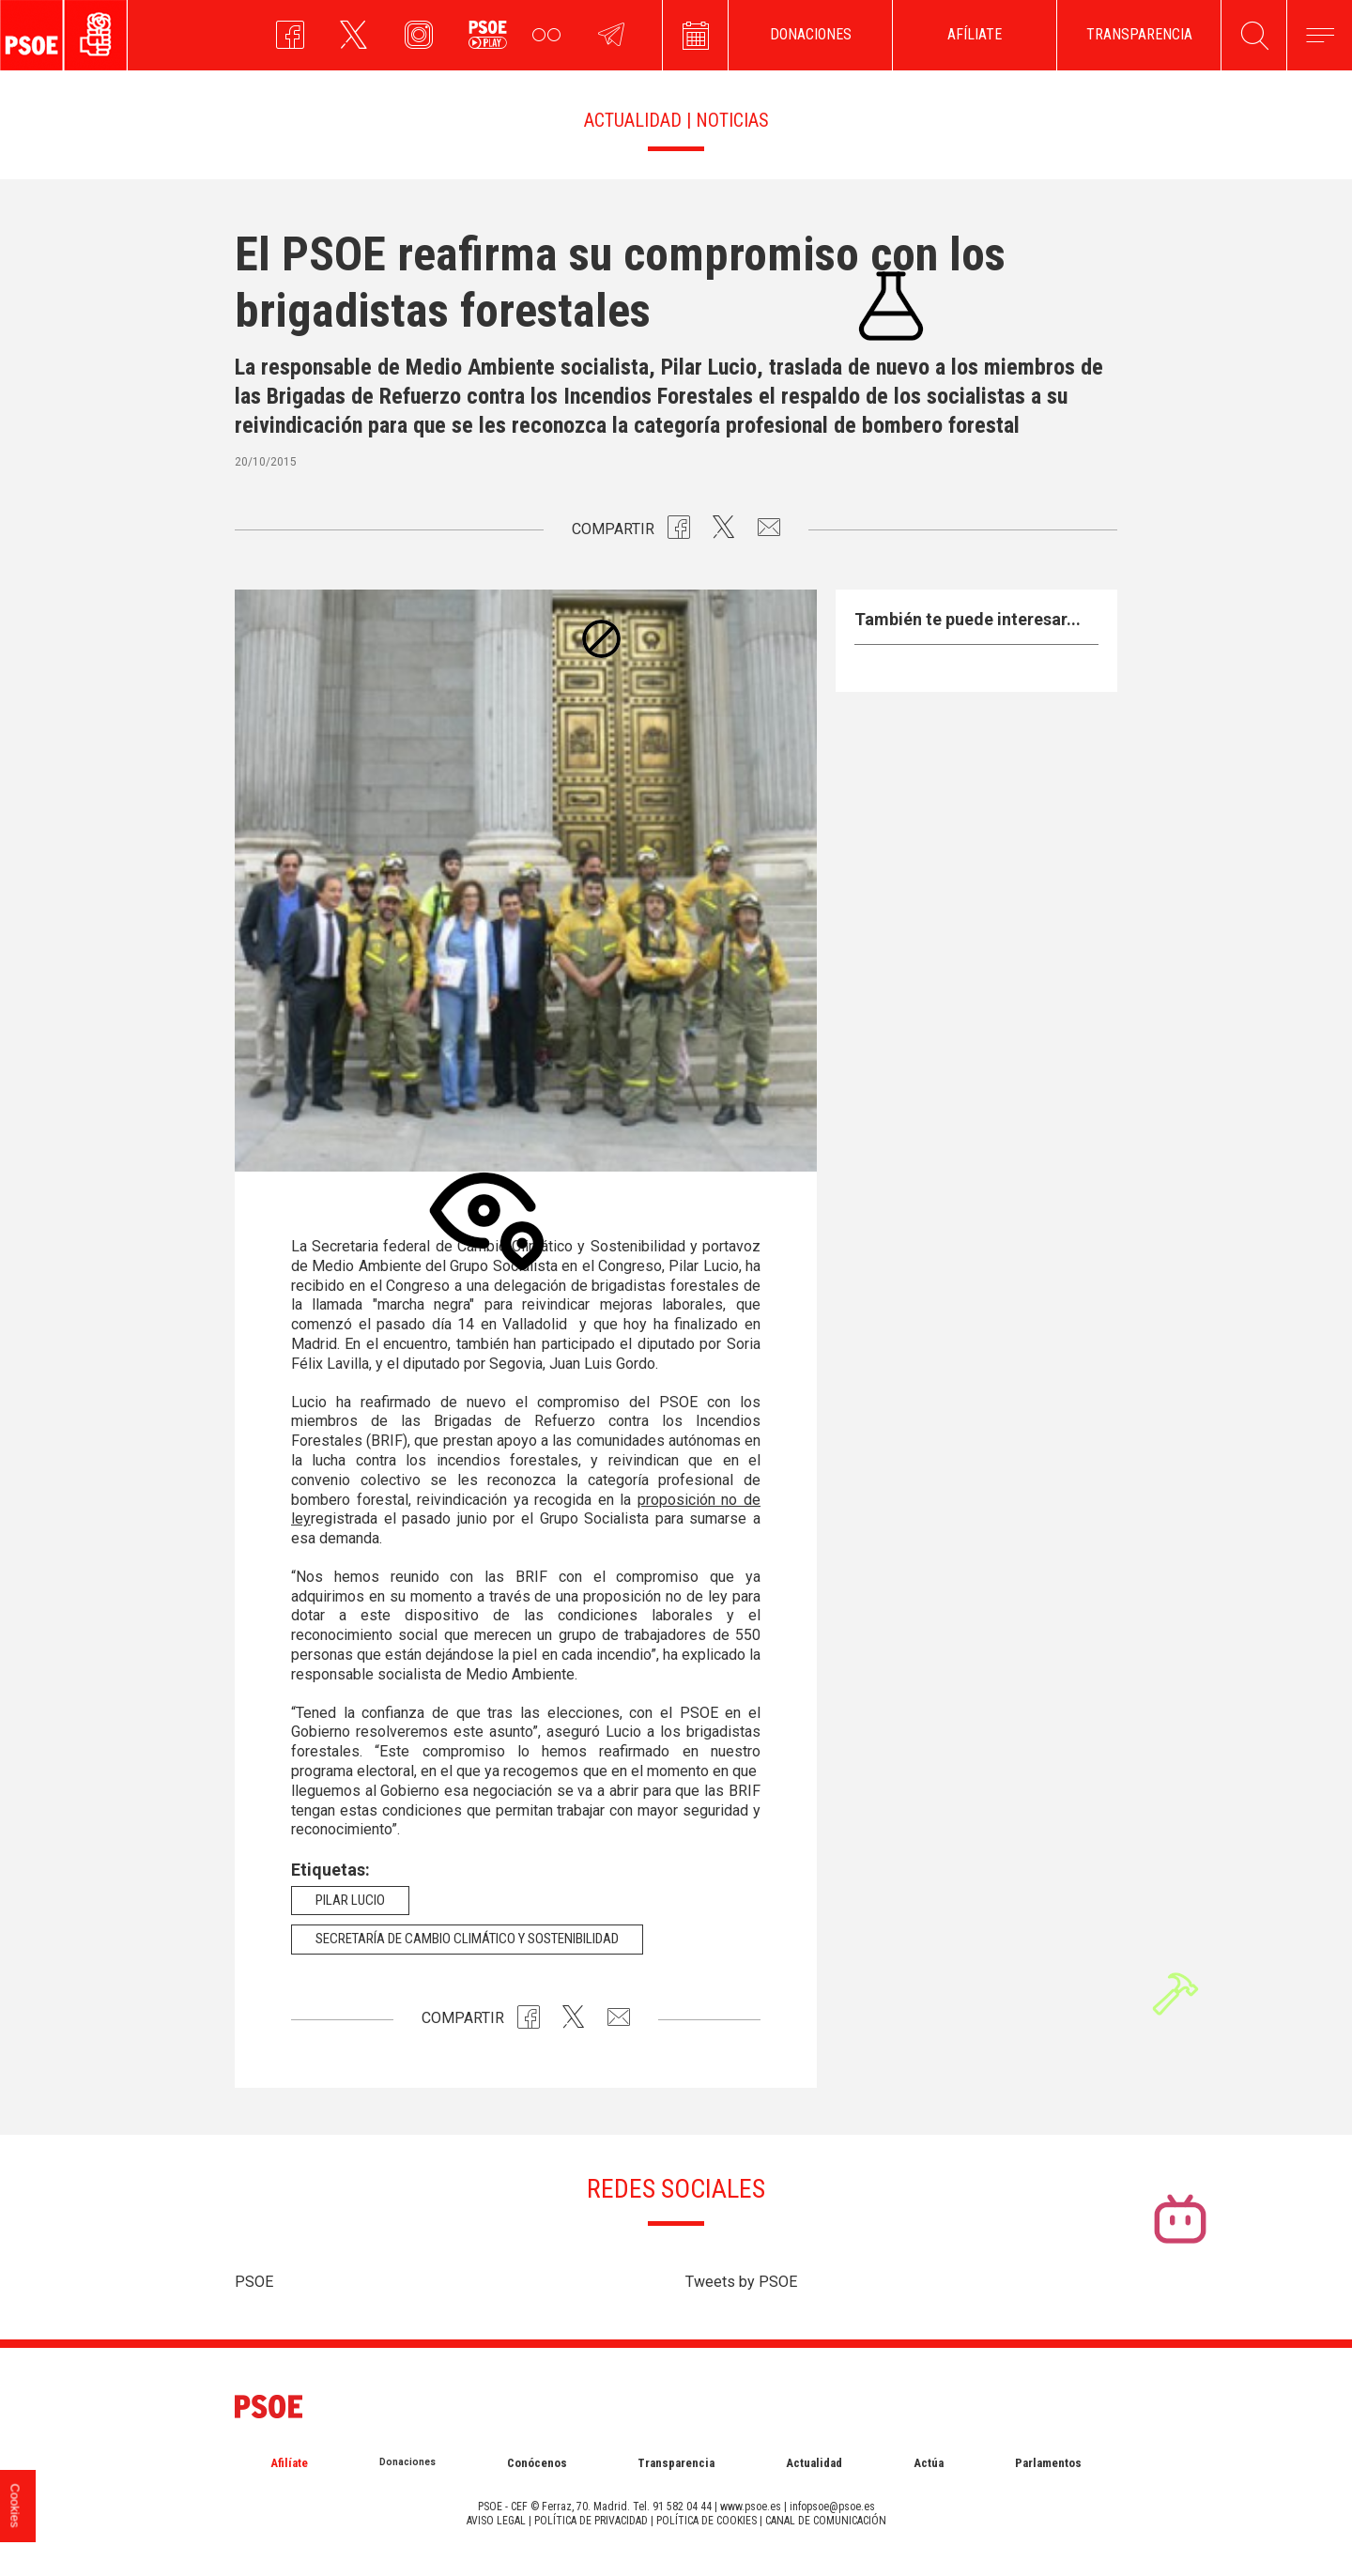 This screenshot has width=1352, height=2576. I want to click on open bilibili video streaming app, so click(1180, 2220).